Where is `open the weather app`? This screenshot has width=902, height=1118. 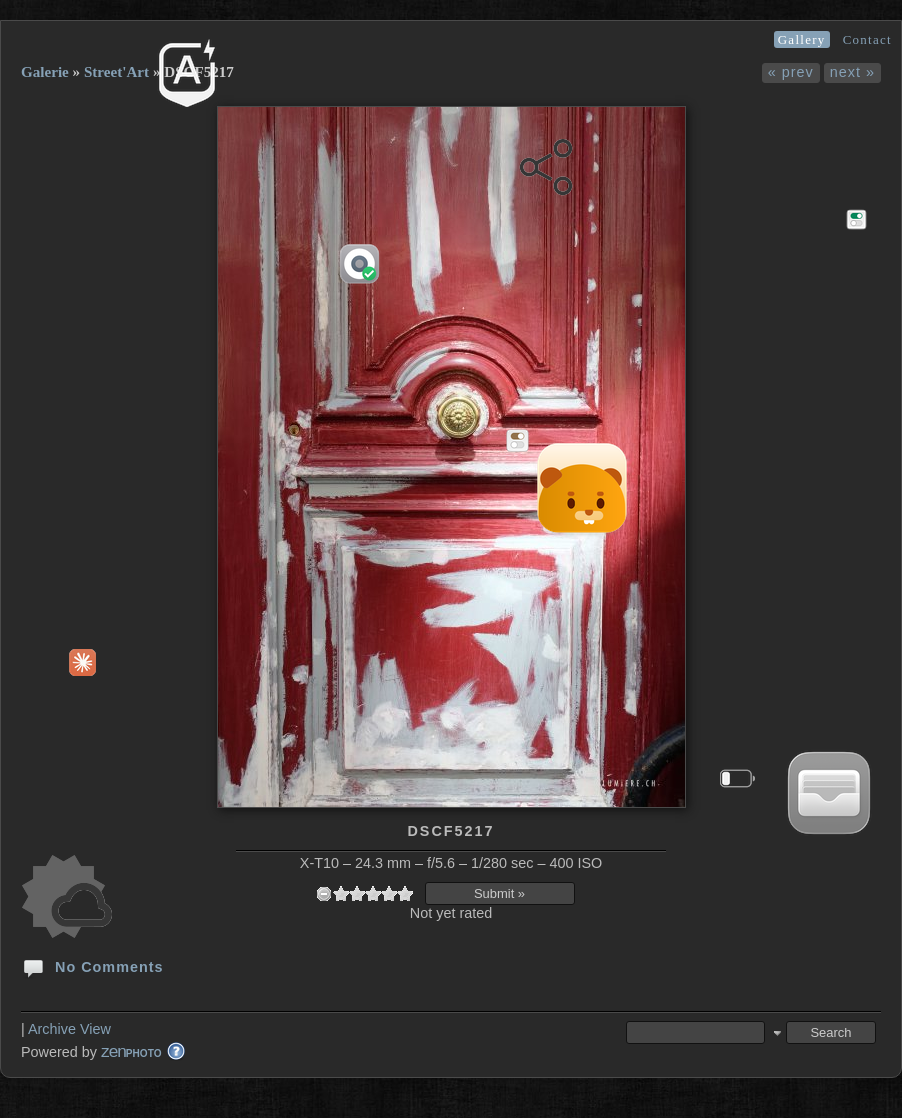
open the weather app is located at coordinates (63, 896).